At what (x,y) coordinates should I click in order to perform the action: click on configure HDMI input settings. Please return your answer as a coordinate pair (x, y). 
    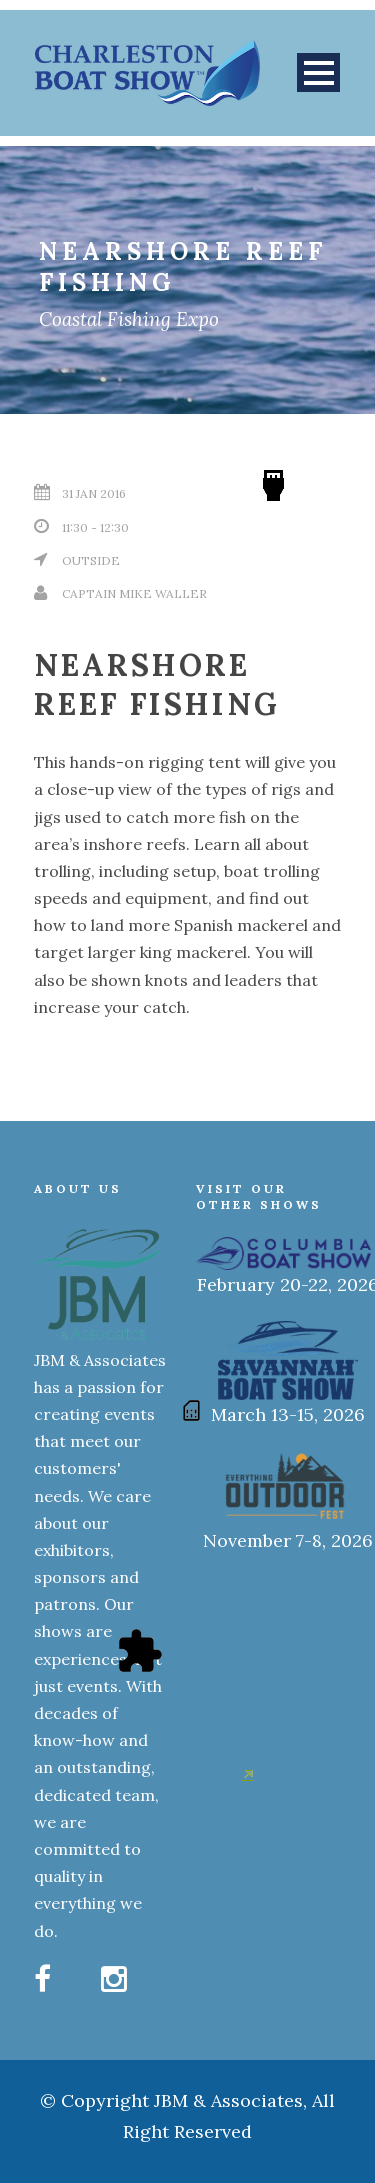
    Looking at the image, I should click on (273, 485).